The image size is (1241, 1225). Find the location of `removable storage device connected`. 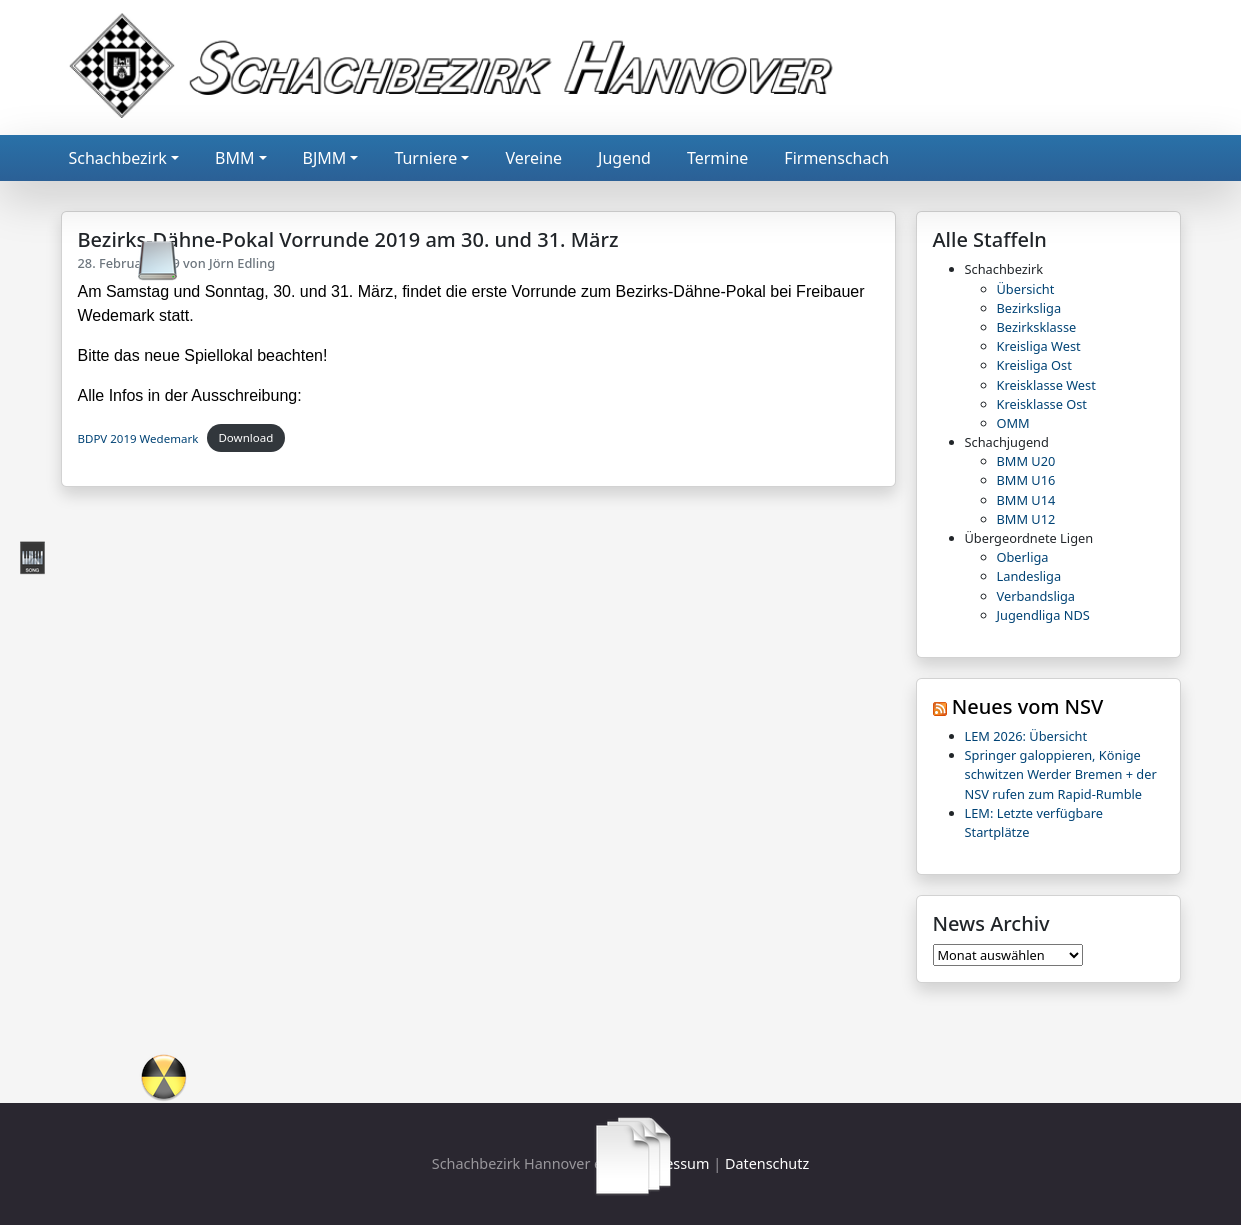

removable storage device connected is located at coordinates (157, 260).